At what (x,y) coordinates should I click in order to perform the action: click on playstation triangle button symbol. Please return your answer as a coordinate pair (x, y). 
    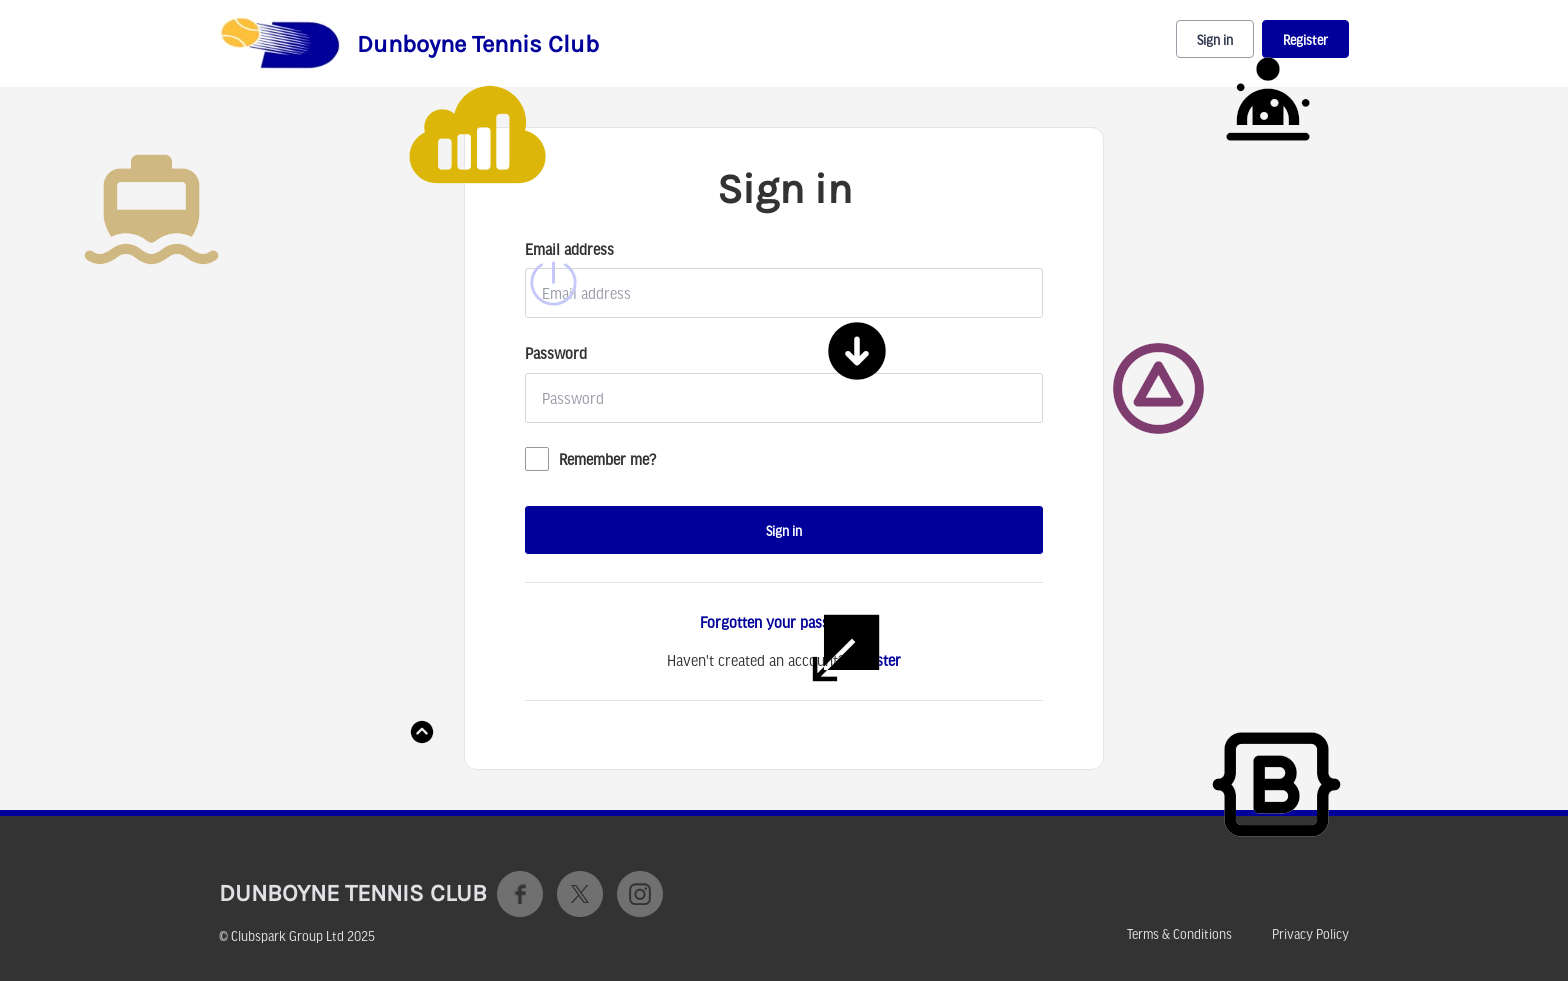
    Looking at the image, I should click on (1158, 388).